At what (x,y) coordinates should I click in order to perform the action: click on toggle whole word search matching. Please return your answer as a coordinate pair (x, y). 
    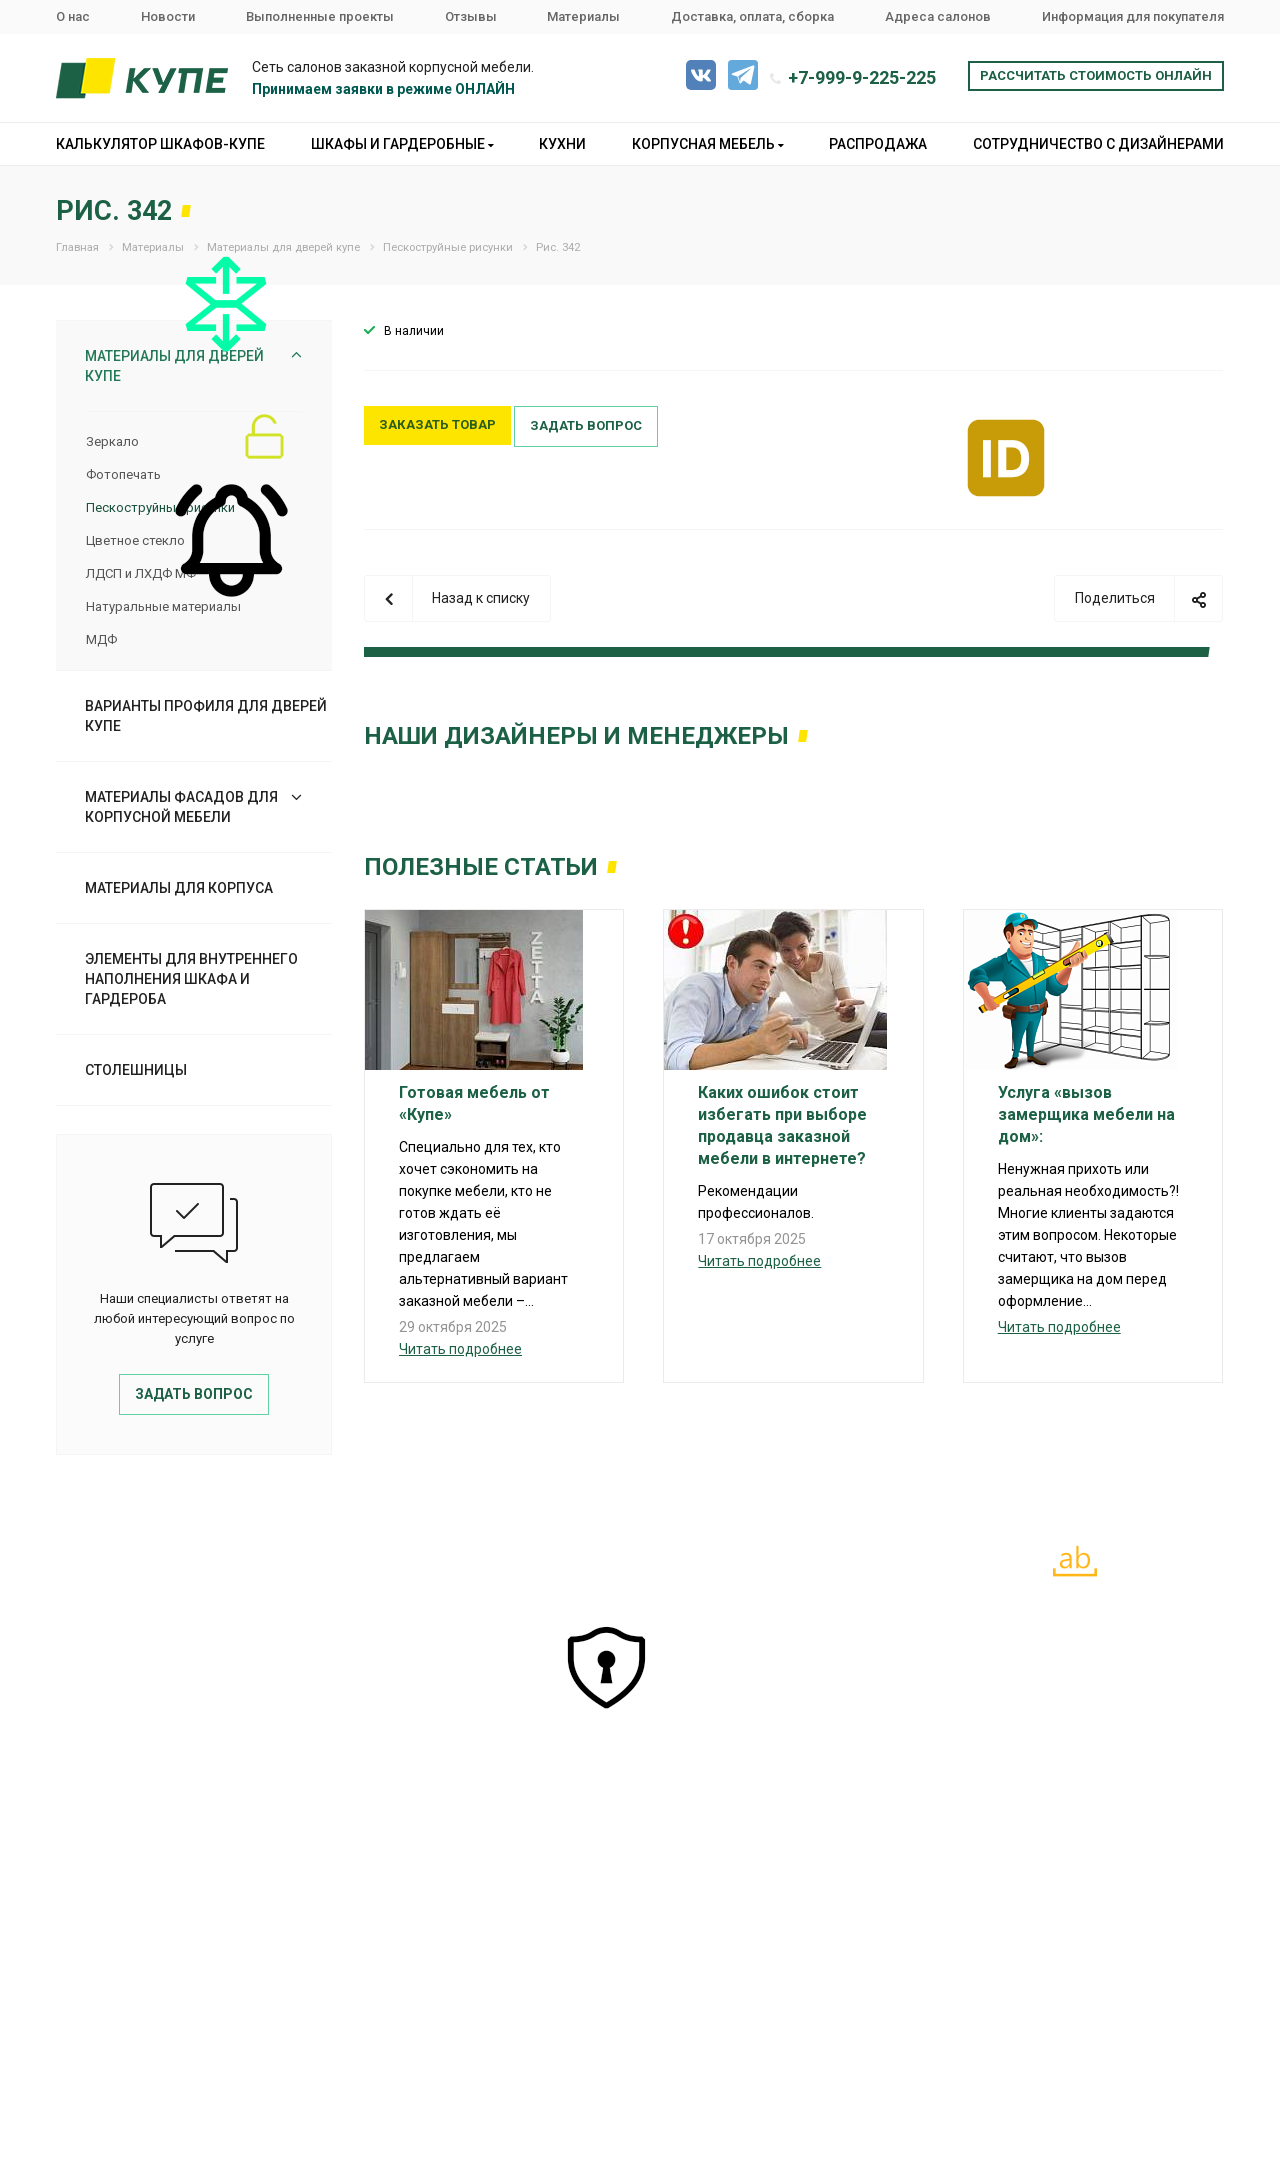
    Looking at the image, I should click on (1075, 1560).